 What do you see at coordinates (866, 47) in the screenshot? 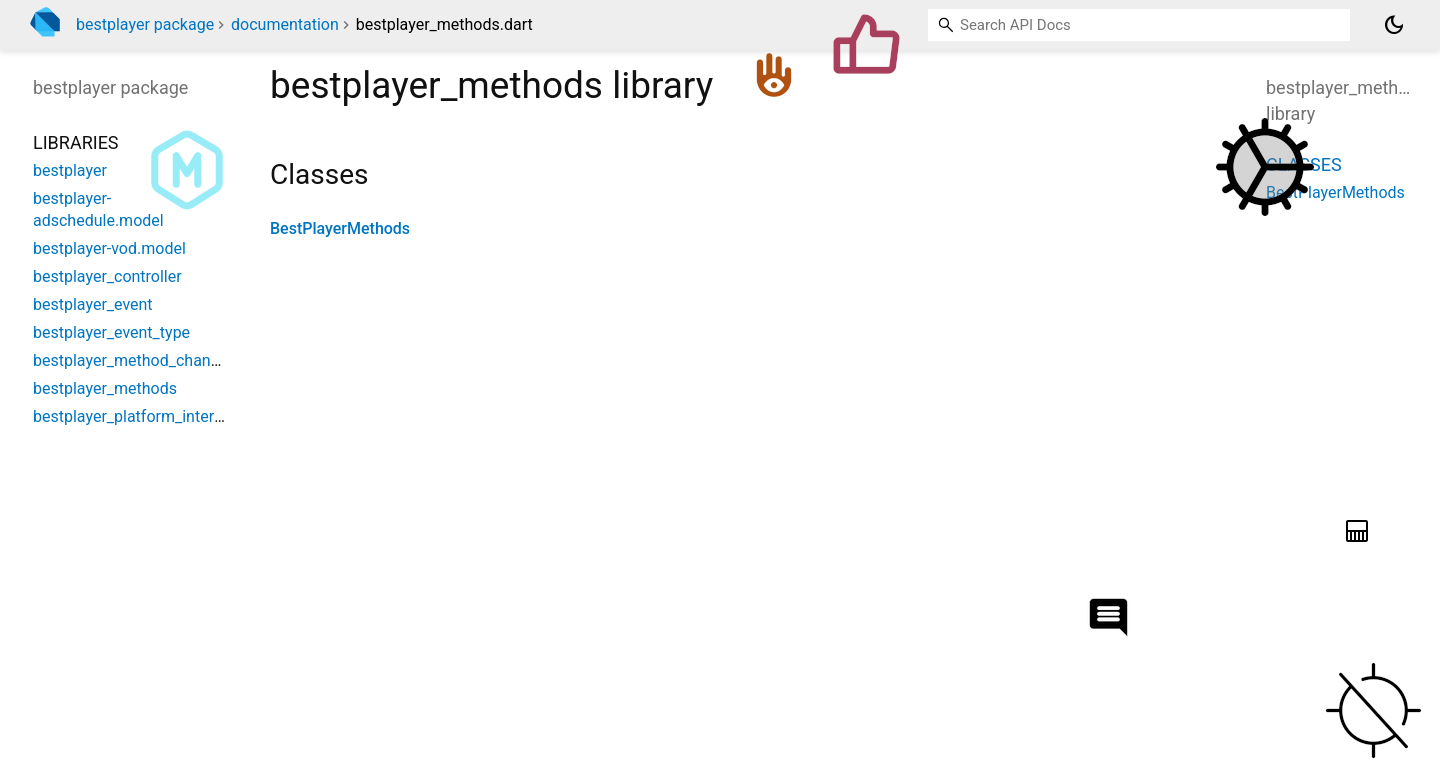
I see `like or approve a post` at bounding box center [866, 47].